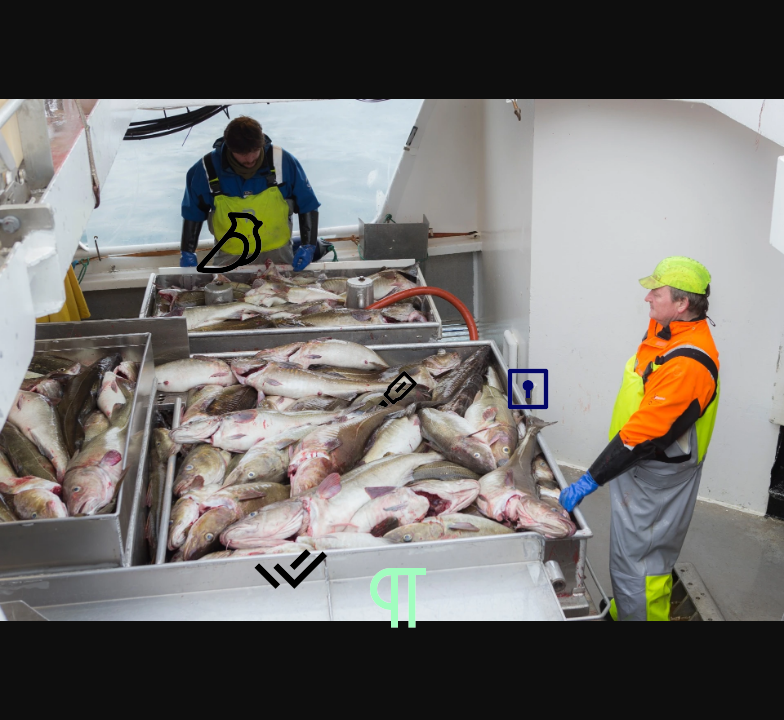 Image resolution: width=784 pixels, height=720 pixels. Describe the element at coordinates (291, 569) in the screenshot. I see `message sent and read confirmation` at that location.